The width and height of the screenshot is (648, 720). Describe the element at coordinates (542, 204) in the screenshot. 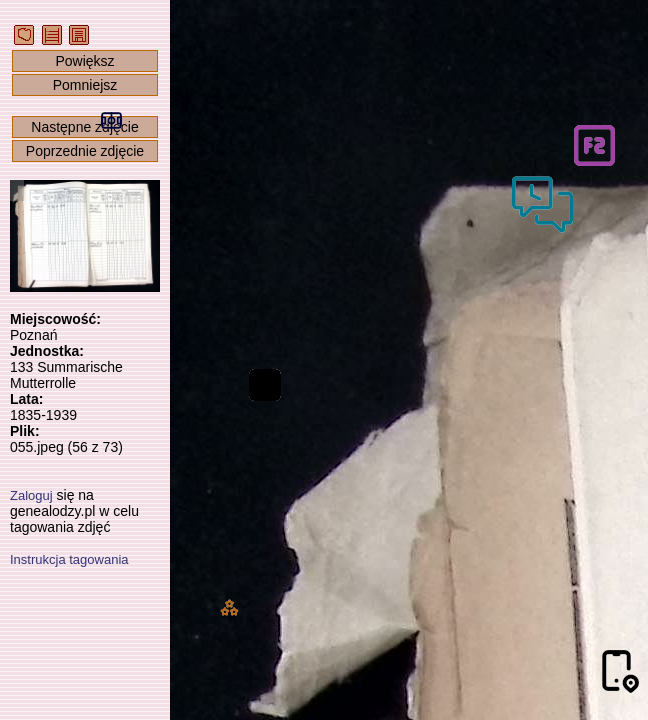

I see `indicates an outdated or stale discussion thread` at that location.